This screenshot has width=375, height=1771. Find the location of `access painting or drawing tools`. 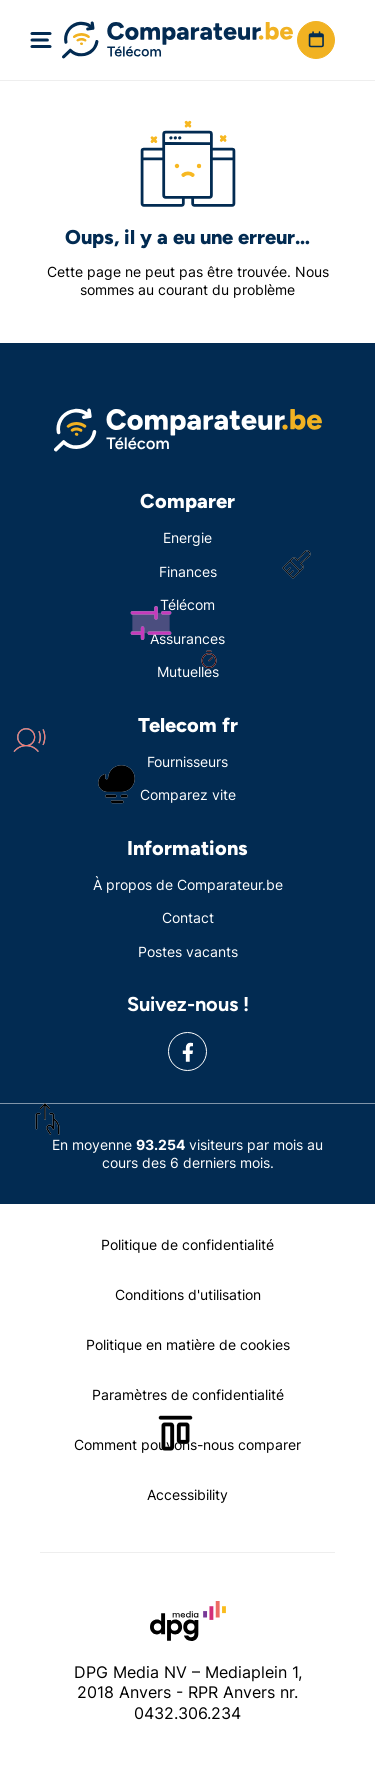

access painting or drawing tools is located at coordinates (297, 564).